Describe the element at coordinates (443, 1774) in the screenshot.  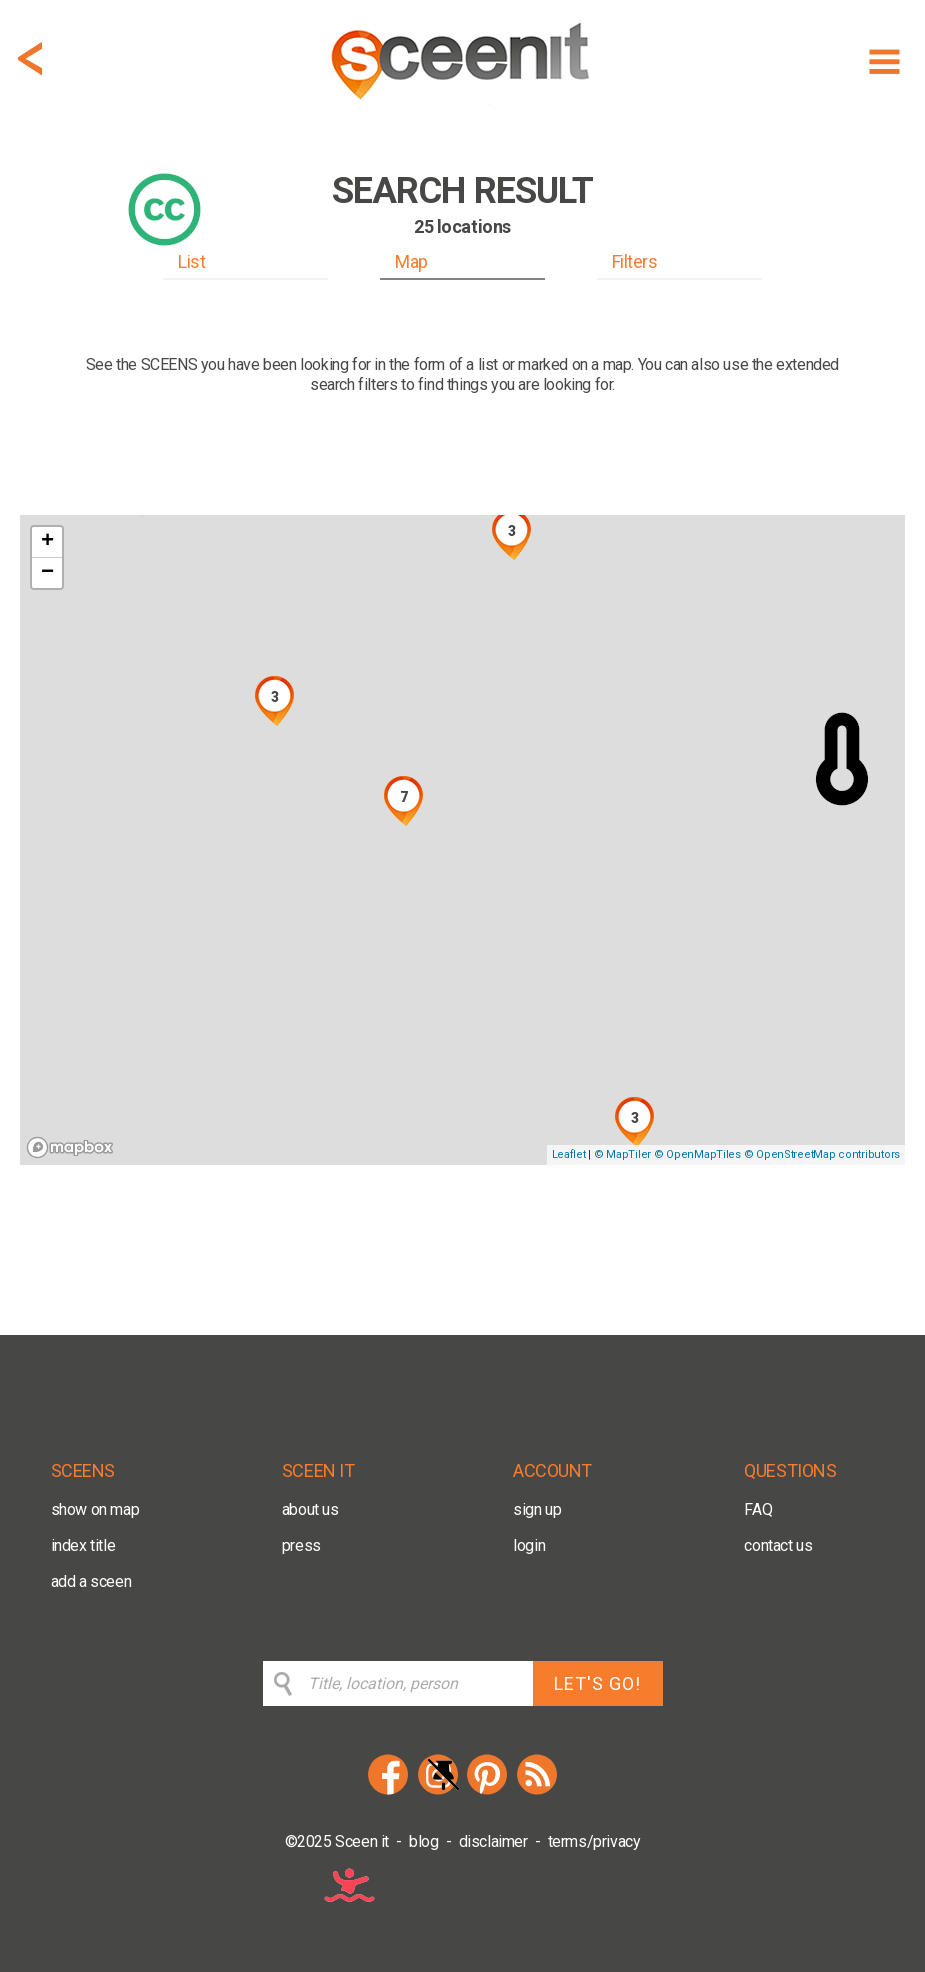
I see `unpin this item` at that location.